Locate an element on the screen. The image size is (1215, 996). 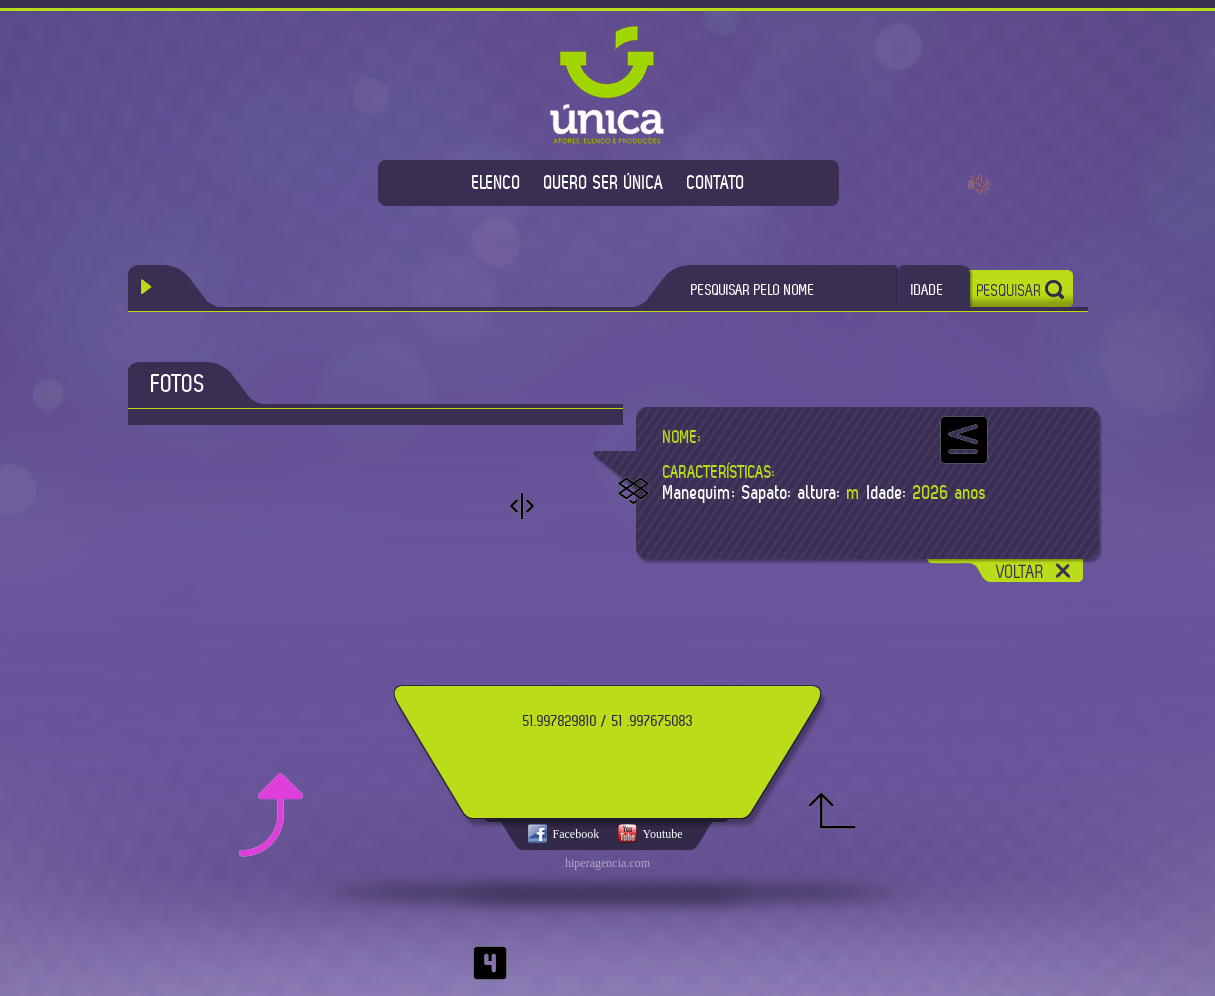
drag to resize adjacent panels horizontally is located at coordinates (522, 506).